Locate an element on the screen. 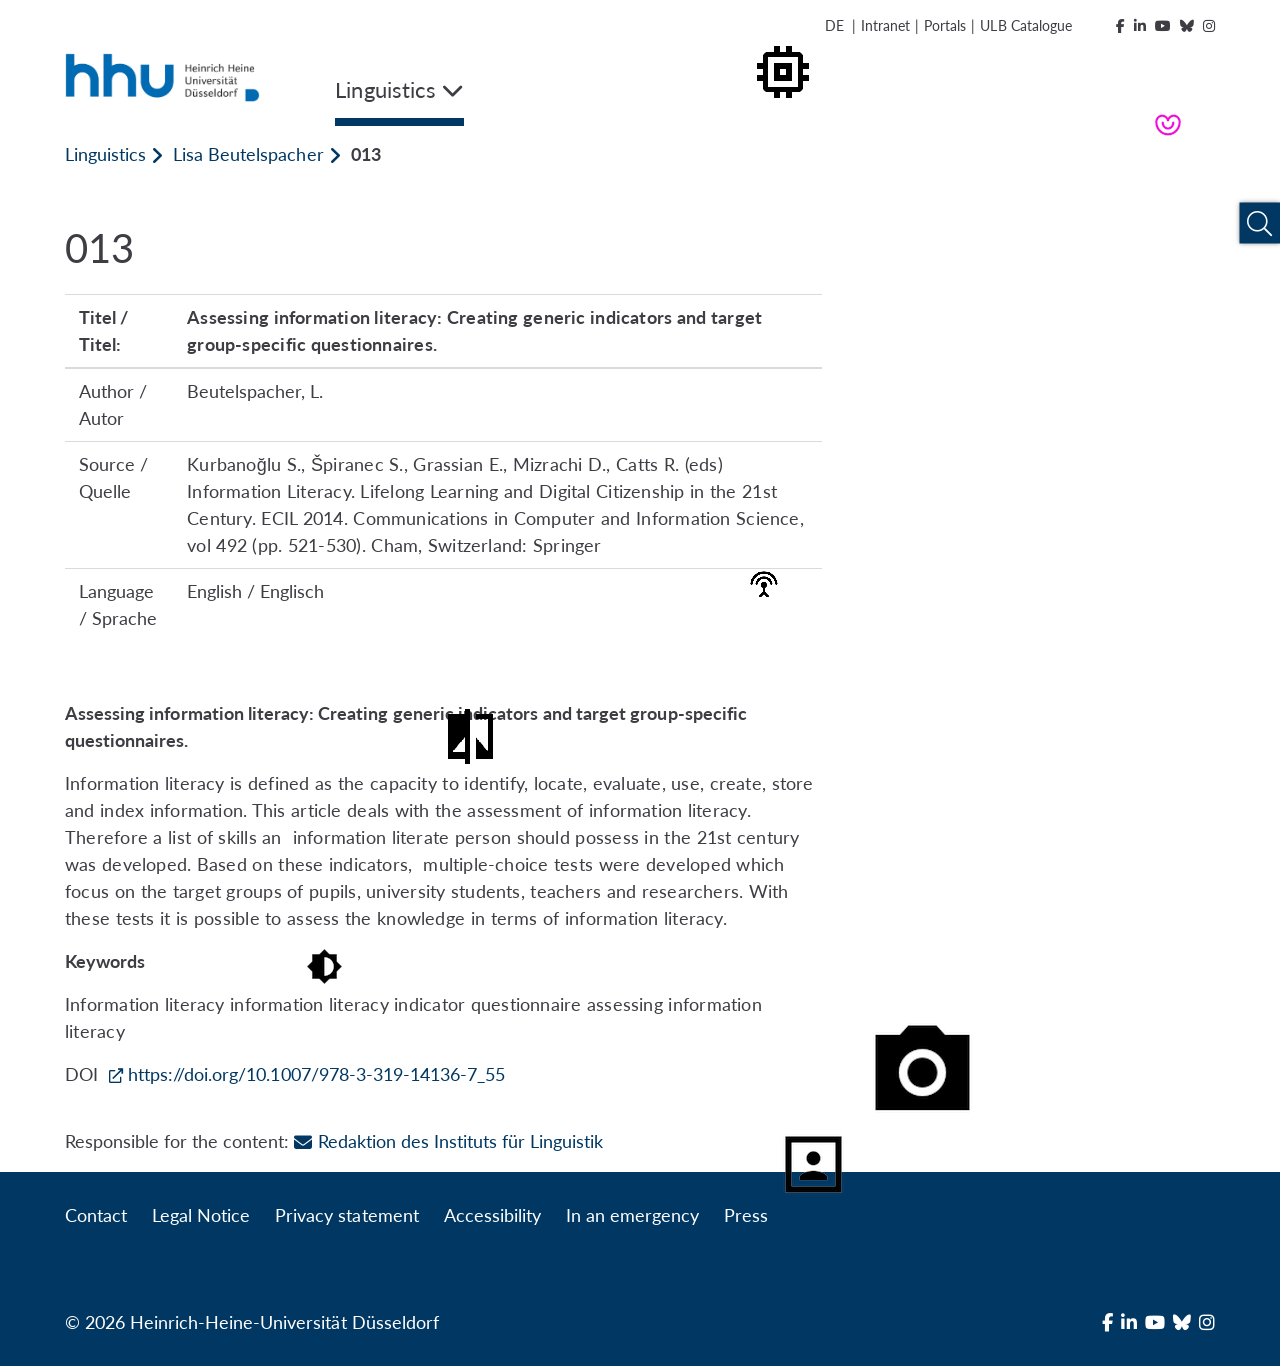 The image size is (1280, 1366). adjust screen brightness level is located at coordinates (324, 966).